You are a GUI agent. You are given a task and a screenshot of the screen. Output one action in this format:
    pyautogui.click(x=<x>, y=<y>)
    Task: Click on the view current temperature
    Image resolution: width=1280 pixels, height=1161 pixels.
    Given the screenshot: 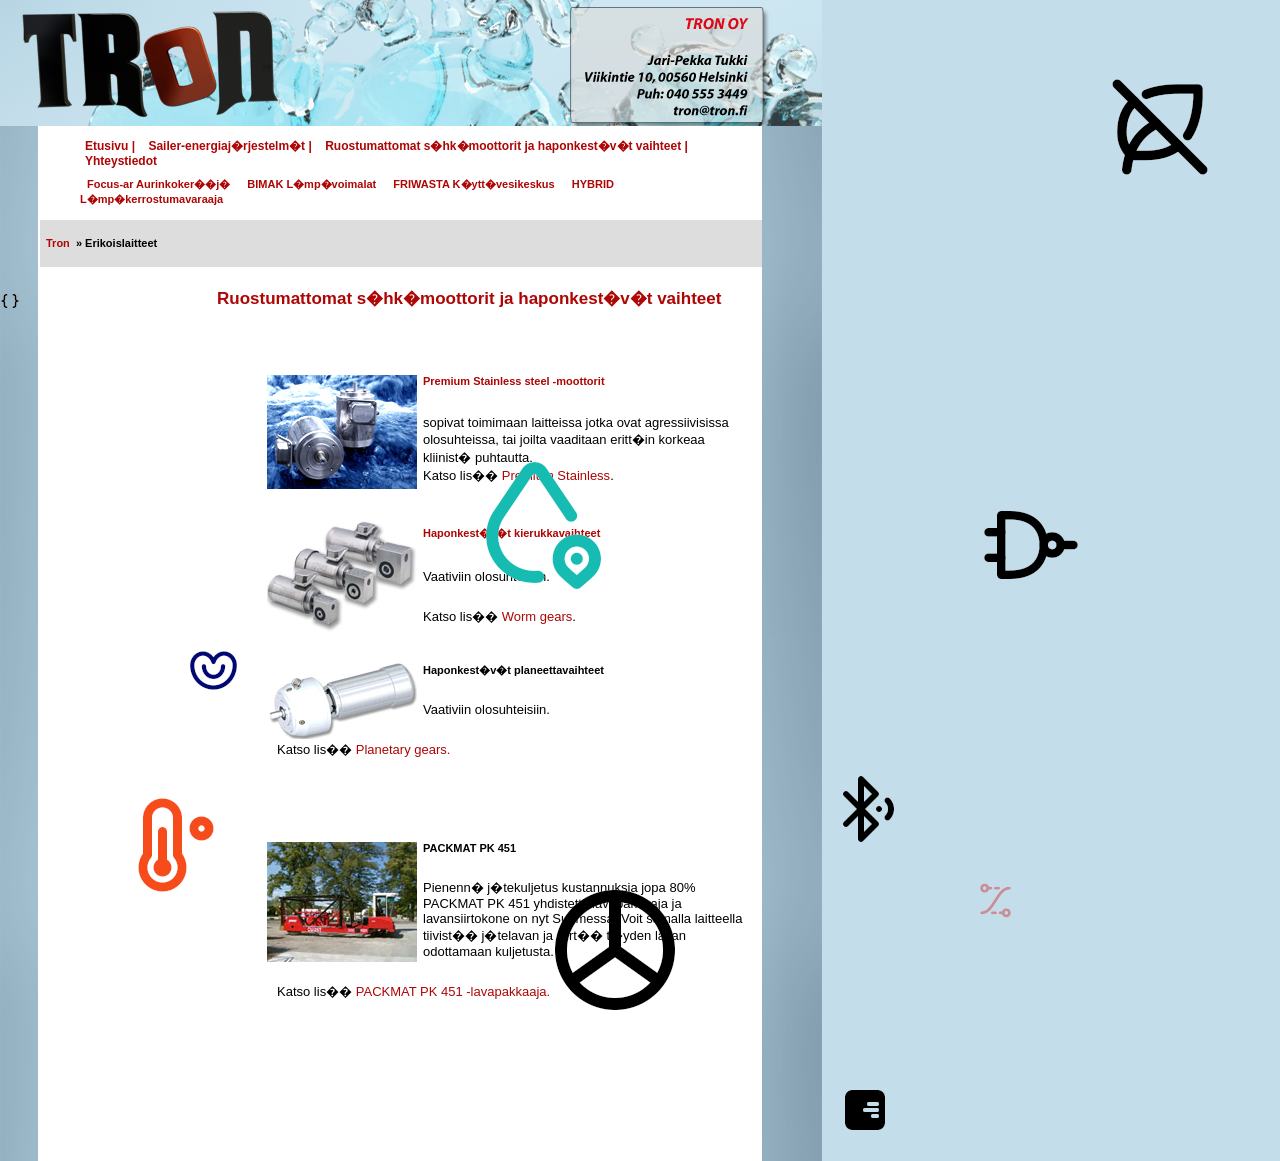 What is the action you would take?
    pyautogui.click(x=170, y=845)
    